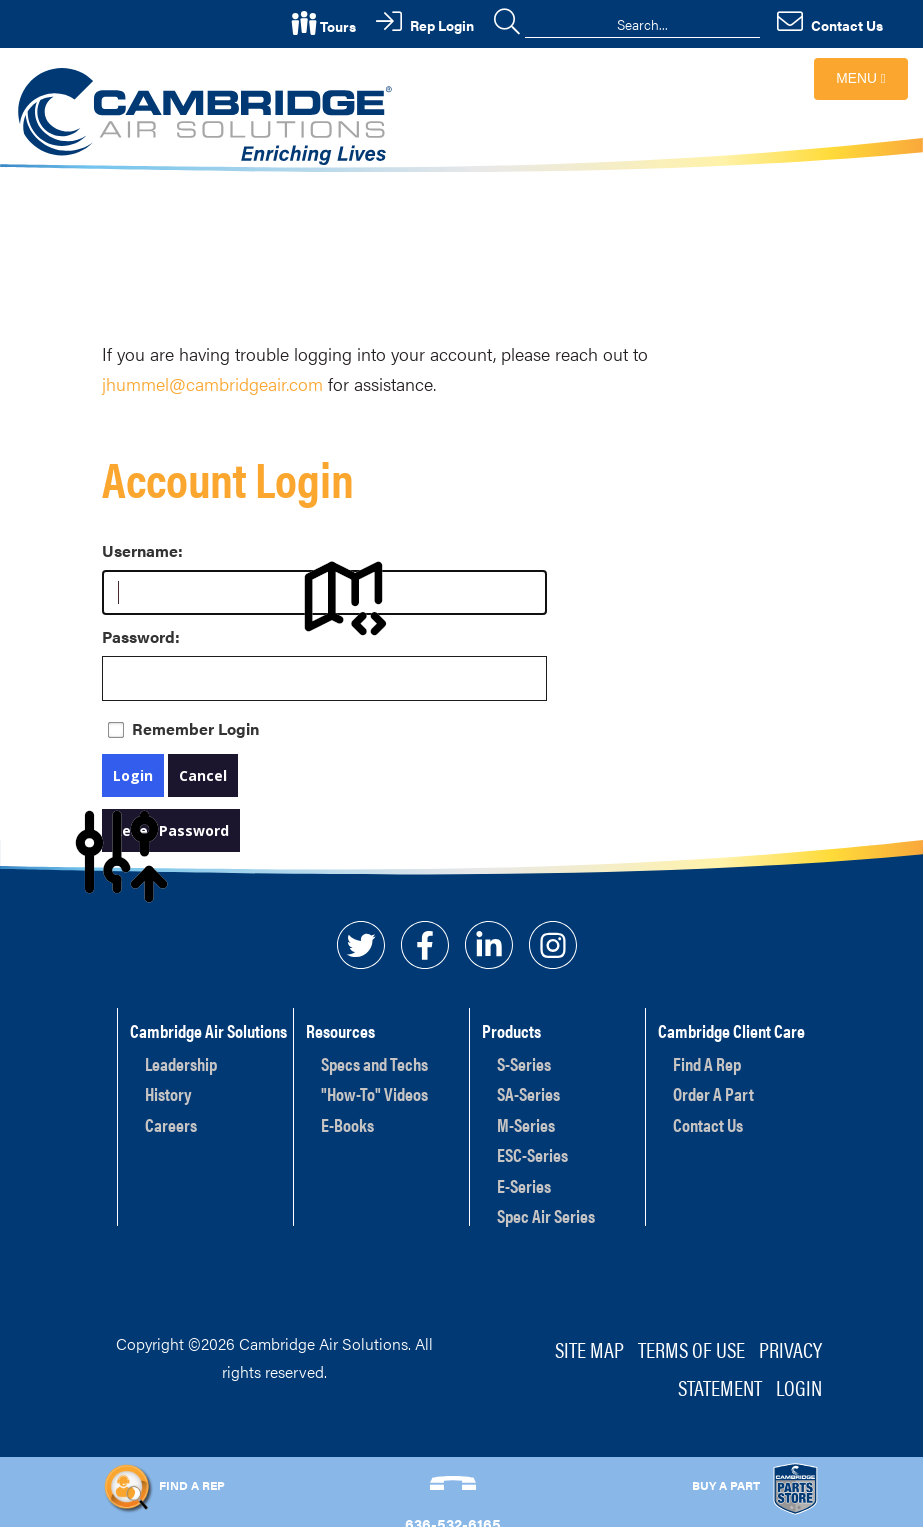 Image resolution: width=923 pixels, height=1527 pixels. I want to click on access map developer tools or API settings, so click(343, 596).